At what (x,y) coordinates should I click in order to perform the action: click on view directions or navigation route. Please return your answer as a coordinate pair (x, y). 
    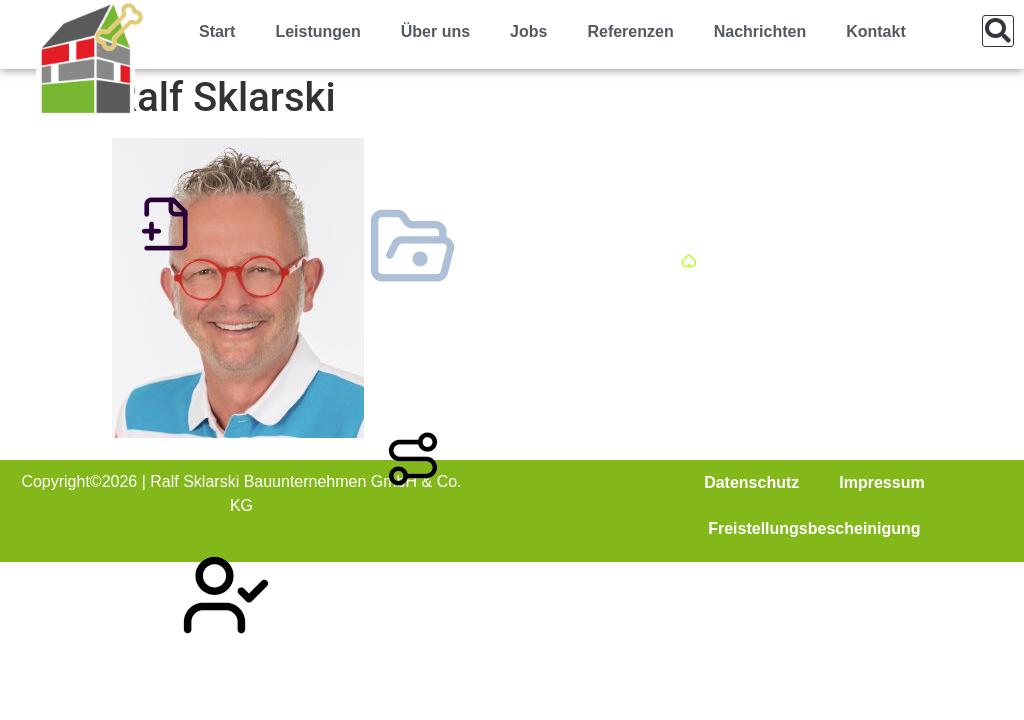
    Looking at the image, I should click on (413, 459).